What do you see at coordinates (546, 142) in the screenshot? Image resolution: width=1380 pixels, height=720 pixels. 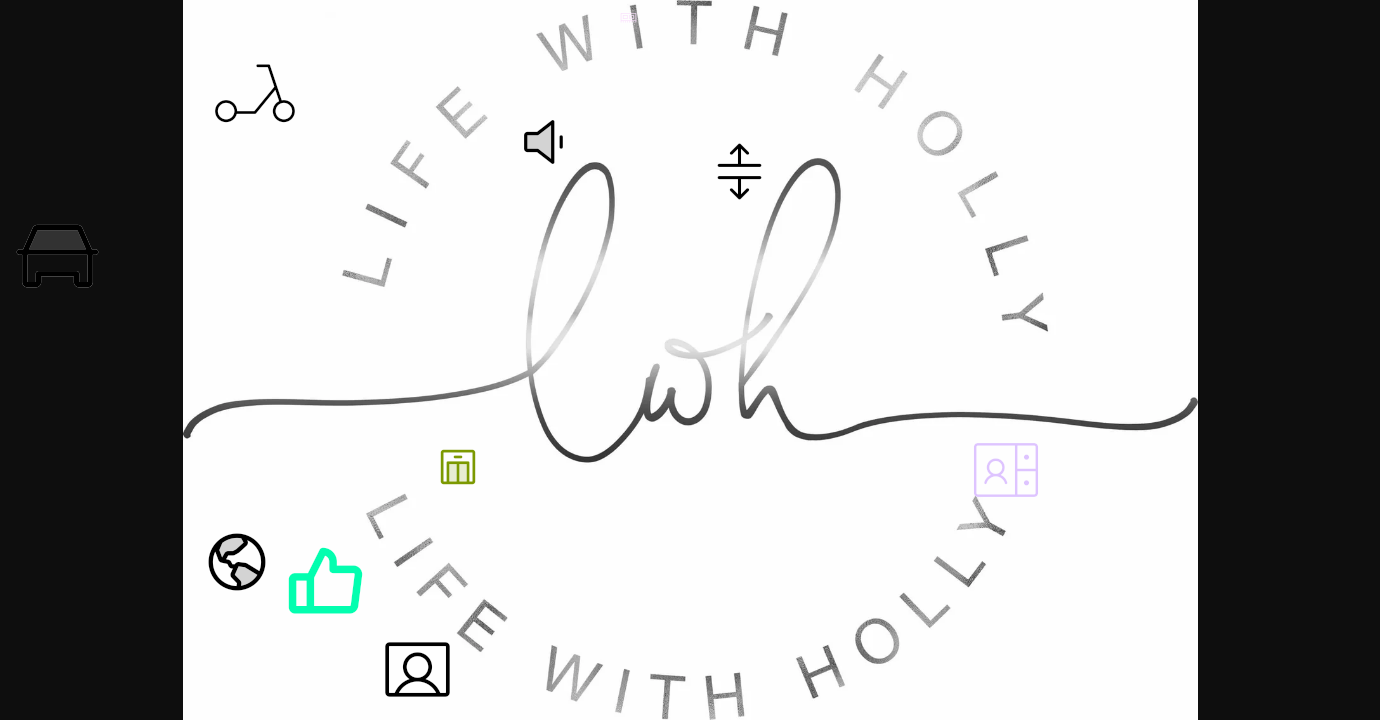 I see `audio playing at low volume` at bounding box center [546, 142].